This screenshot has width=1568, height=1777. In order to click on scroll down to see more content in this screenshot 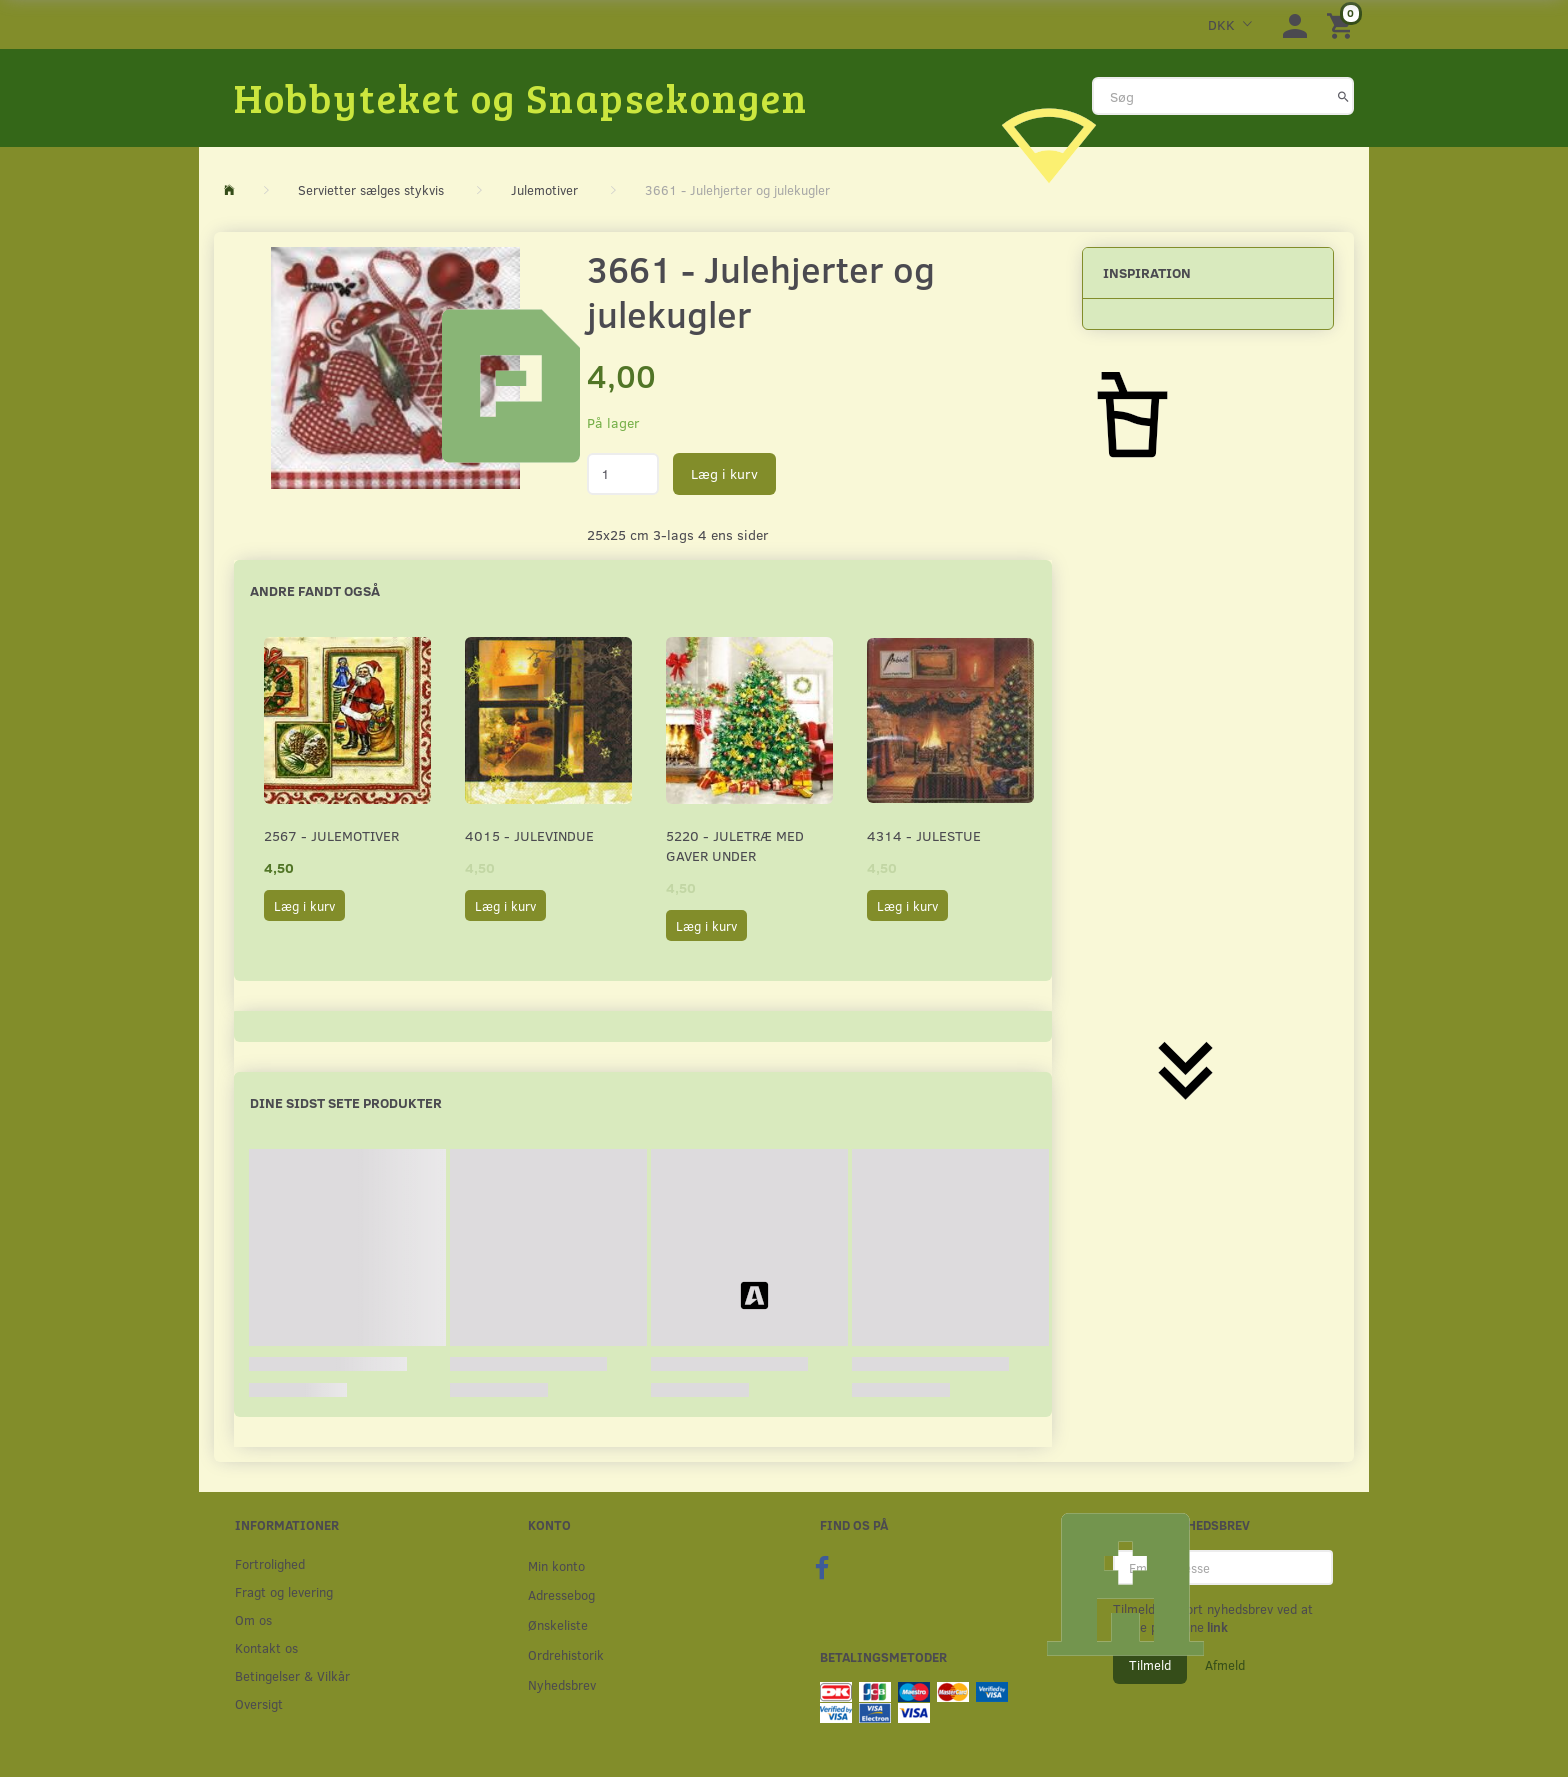, I will do `click(1185, 1068)`.